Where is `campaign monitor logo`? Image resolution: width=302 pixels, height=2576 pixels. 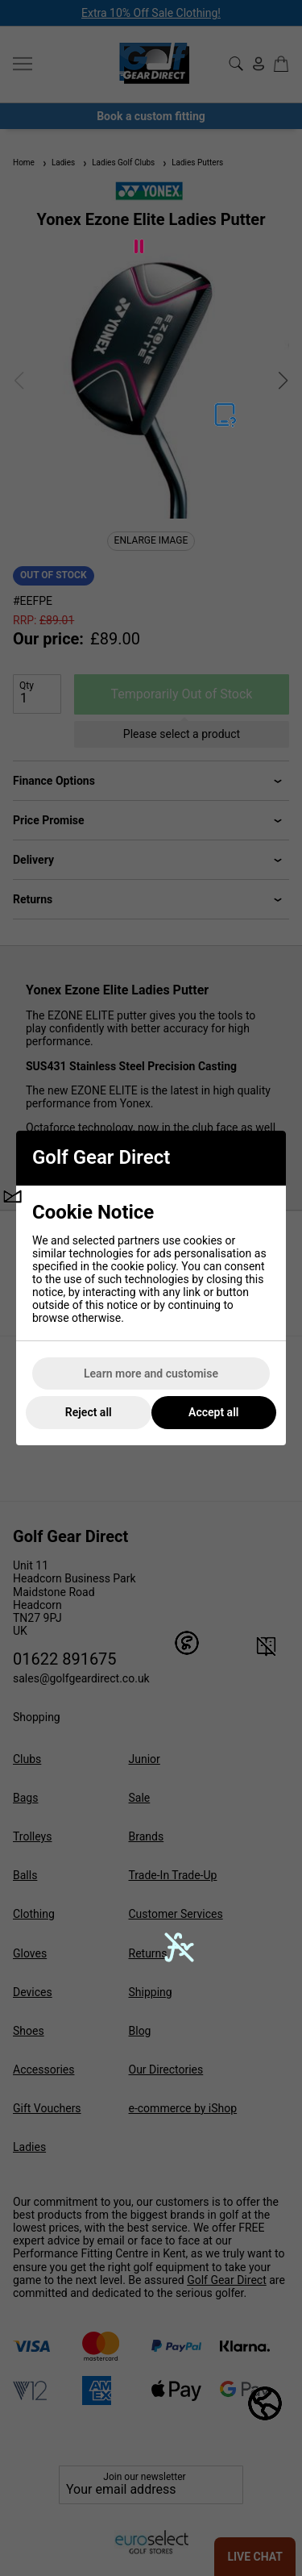
campaign monitor logo is located at coordinates (12, 1196).